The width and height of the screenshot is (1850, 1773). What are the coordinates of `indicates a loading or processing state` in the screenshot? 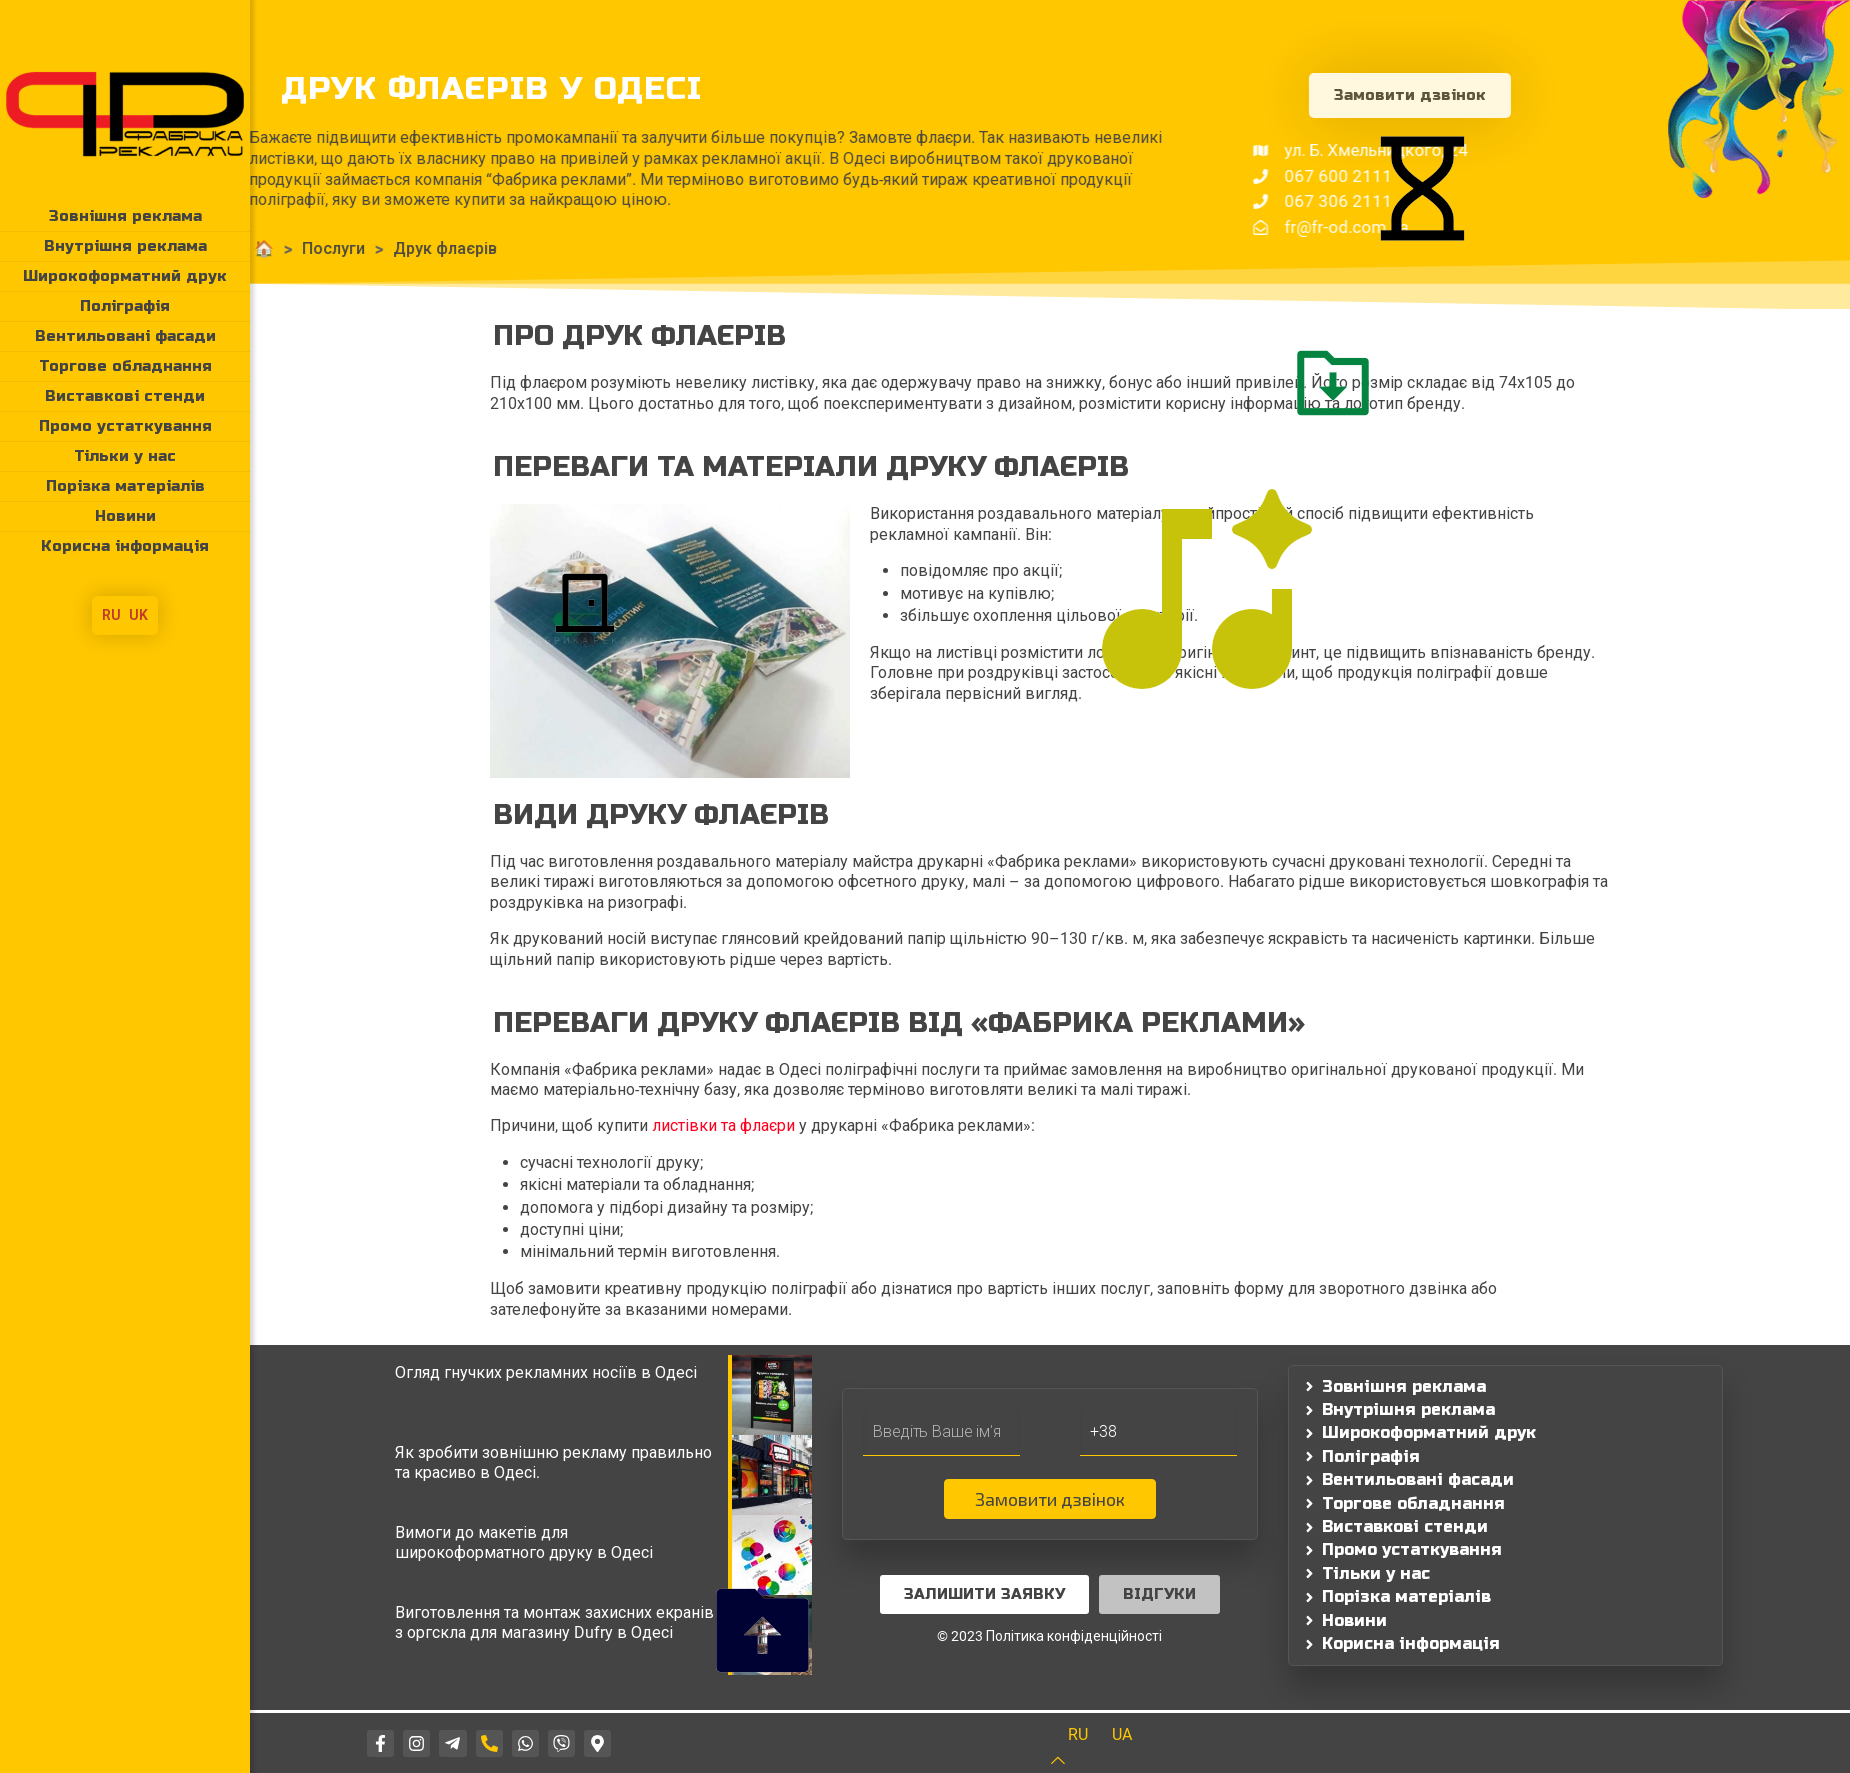 It's located at (1422, 188).